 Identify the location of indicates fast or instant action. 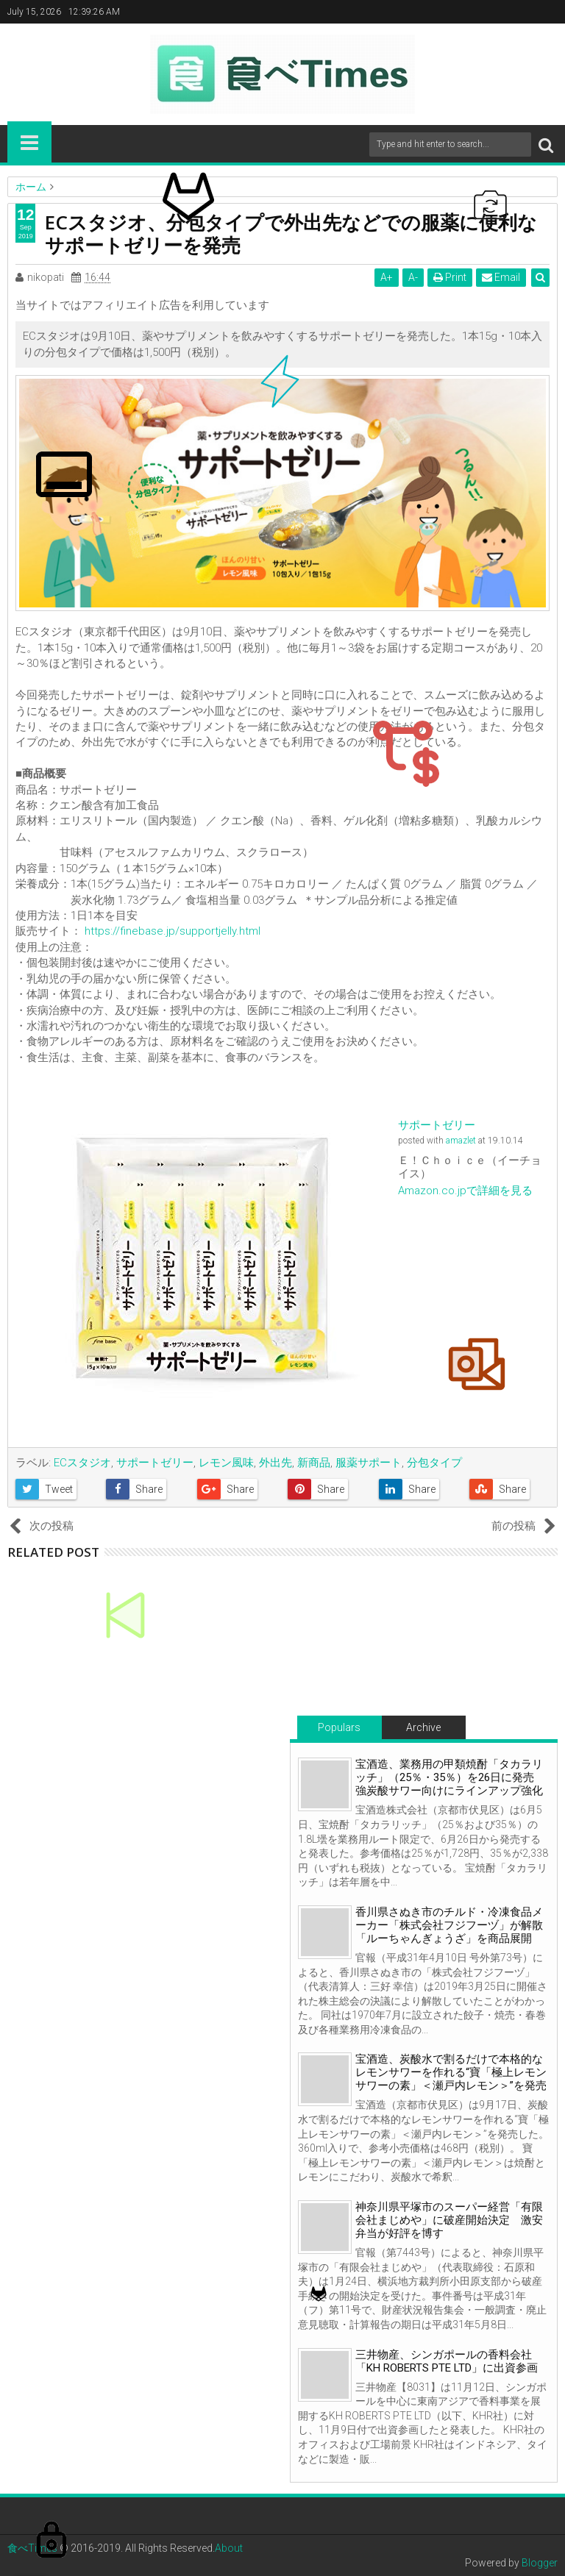
(280, 381).